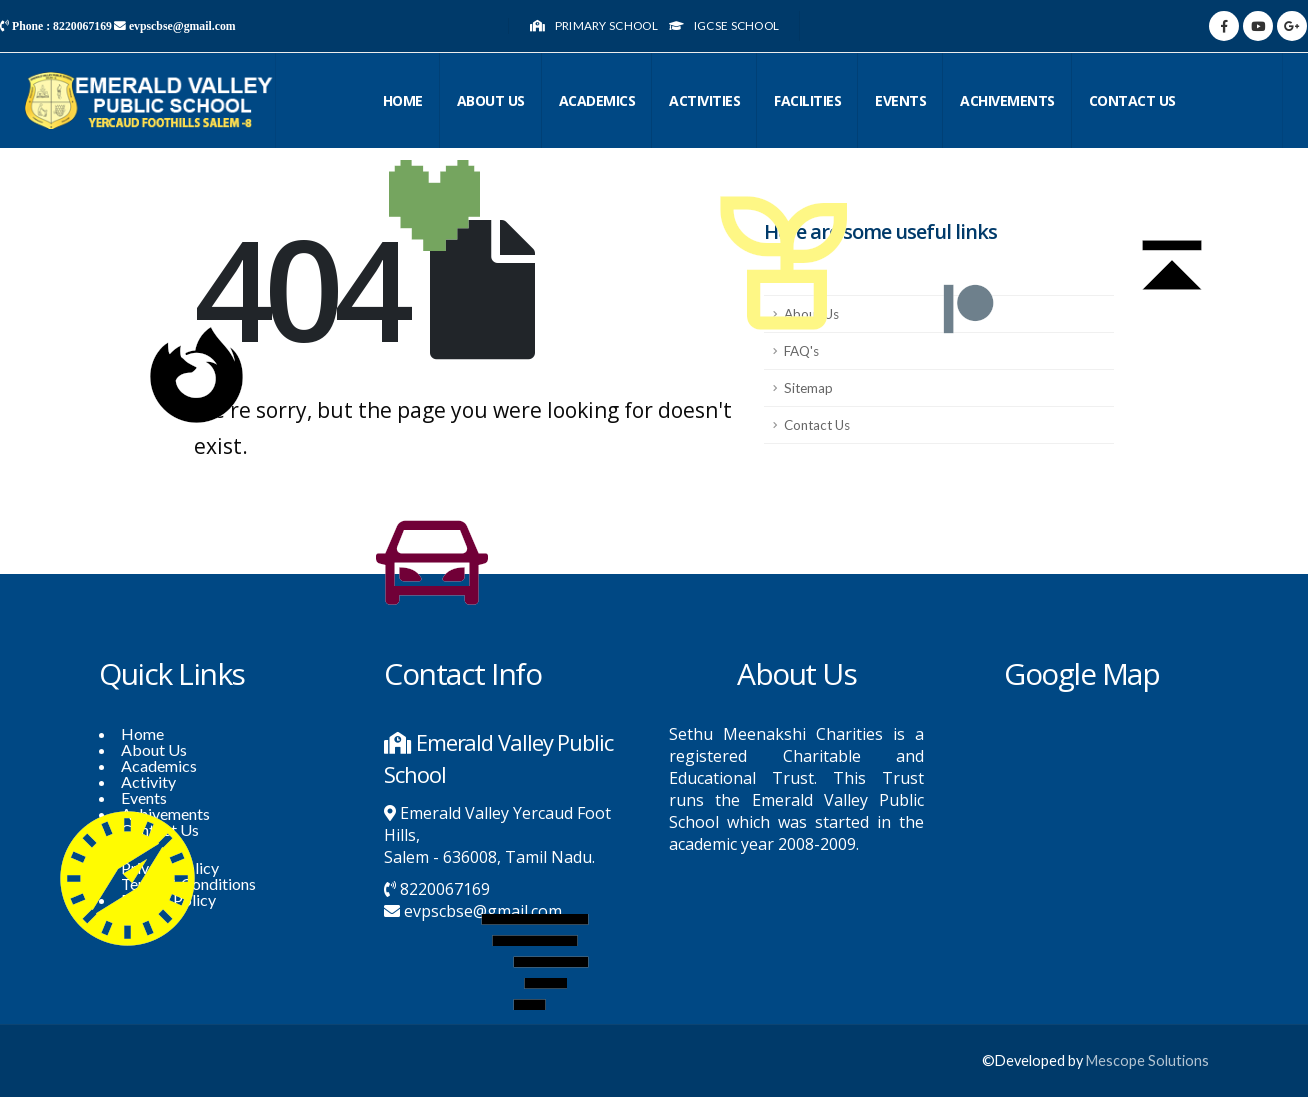  What do you see at coordinates (432, 558) in the screenshot?
I see `view car or vehicle location` at bounding box center [432, 558].